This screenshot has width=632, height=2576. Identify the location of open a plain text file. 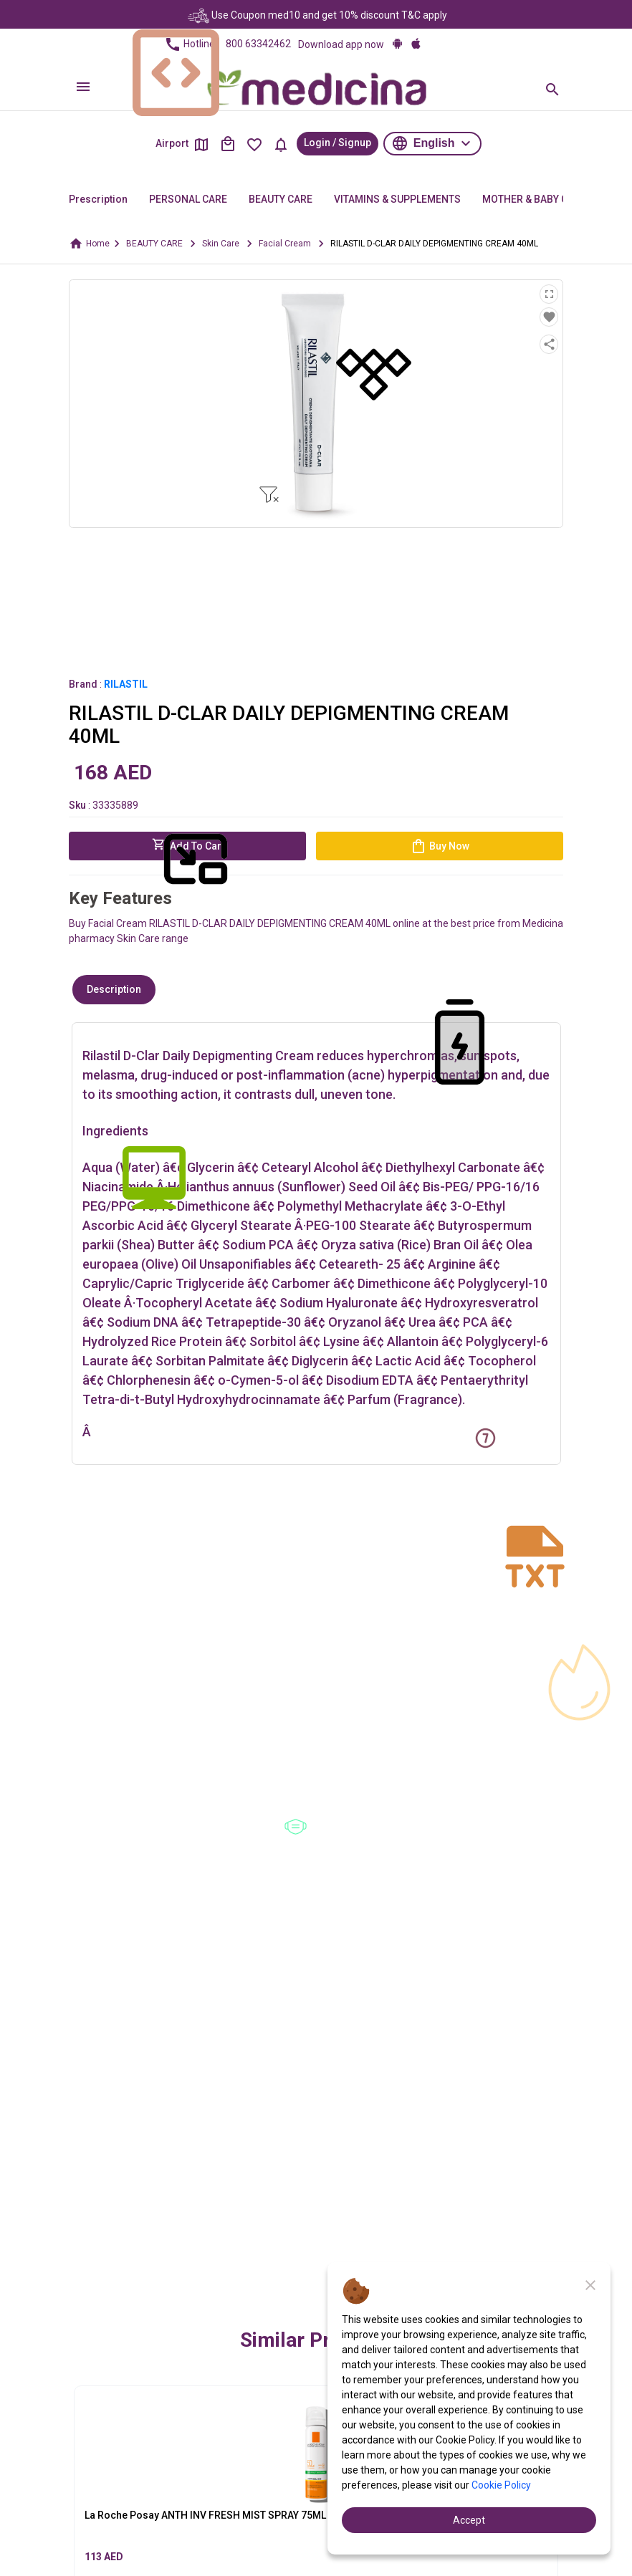
(535, 1559).